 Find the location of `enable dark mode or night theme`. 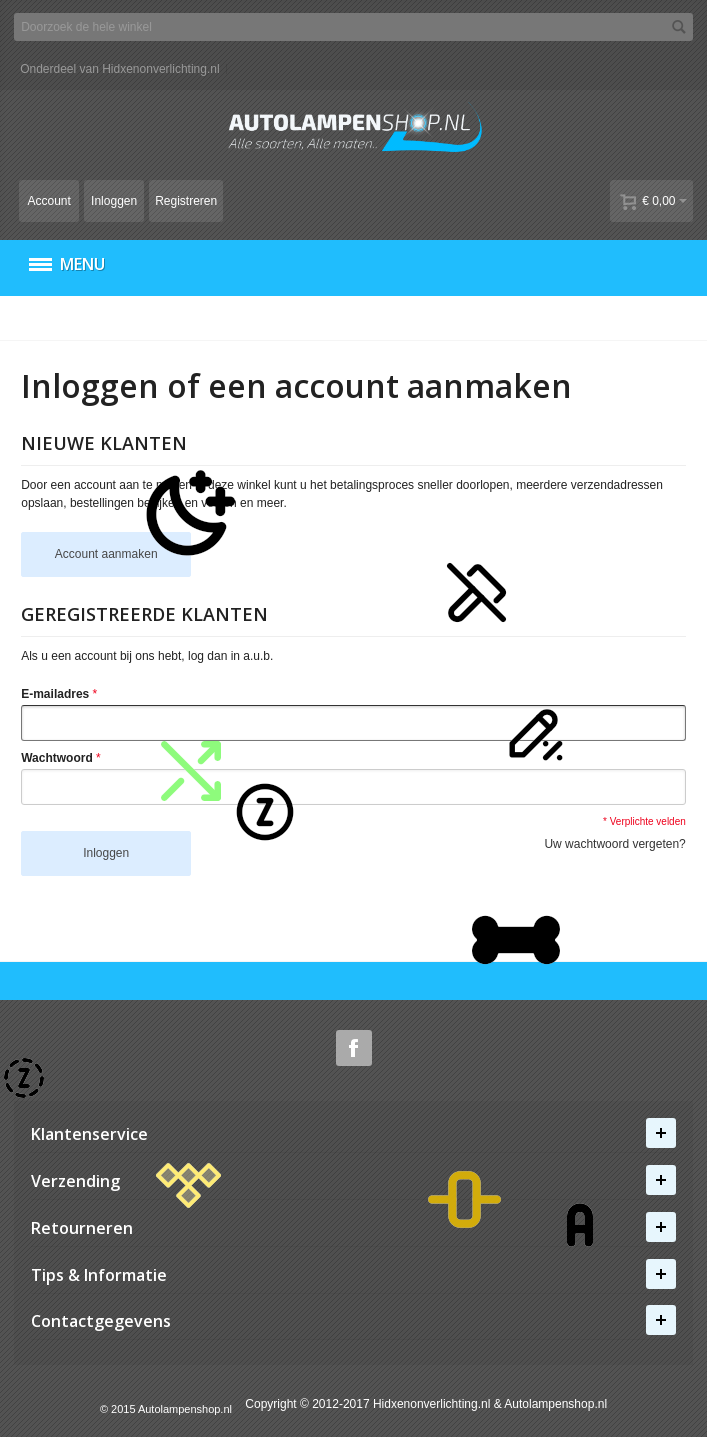

enable dark mode or night theme is located at coordinates (187, 514).